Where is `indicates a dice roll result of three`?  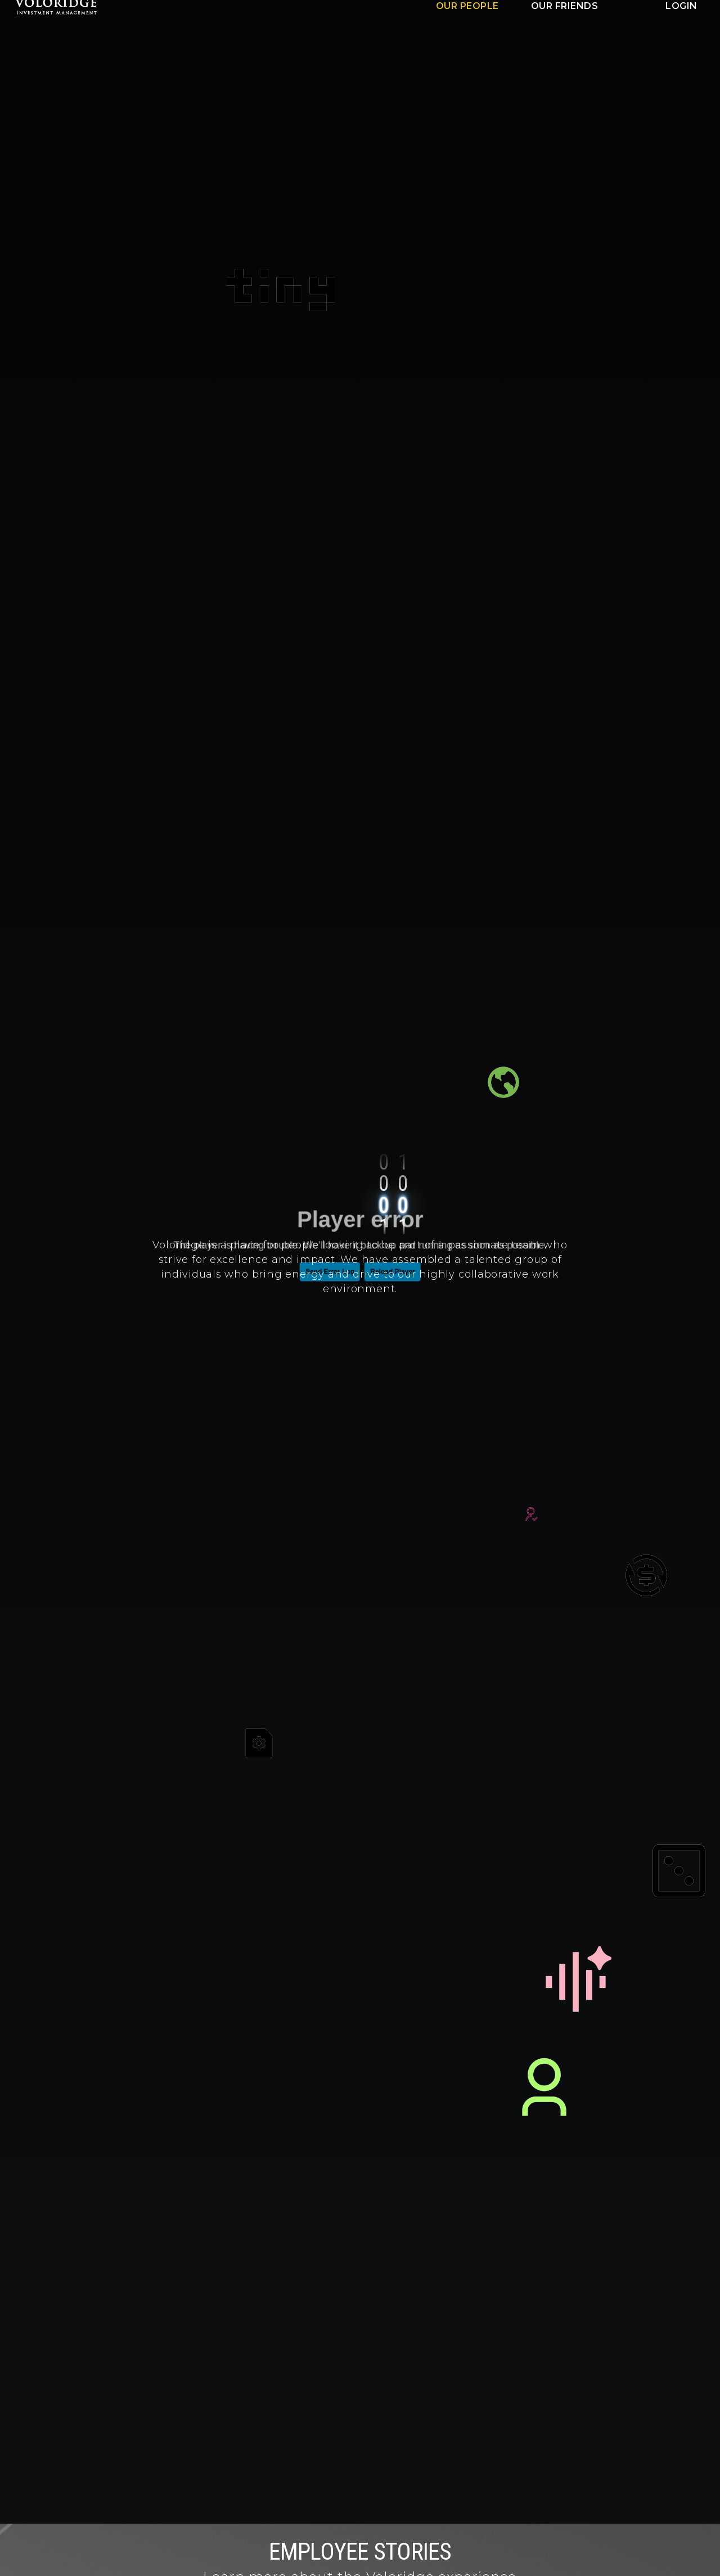 indicates a dice roll result of three is located at coordinates (679, 1871).